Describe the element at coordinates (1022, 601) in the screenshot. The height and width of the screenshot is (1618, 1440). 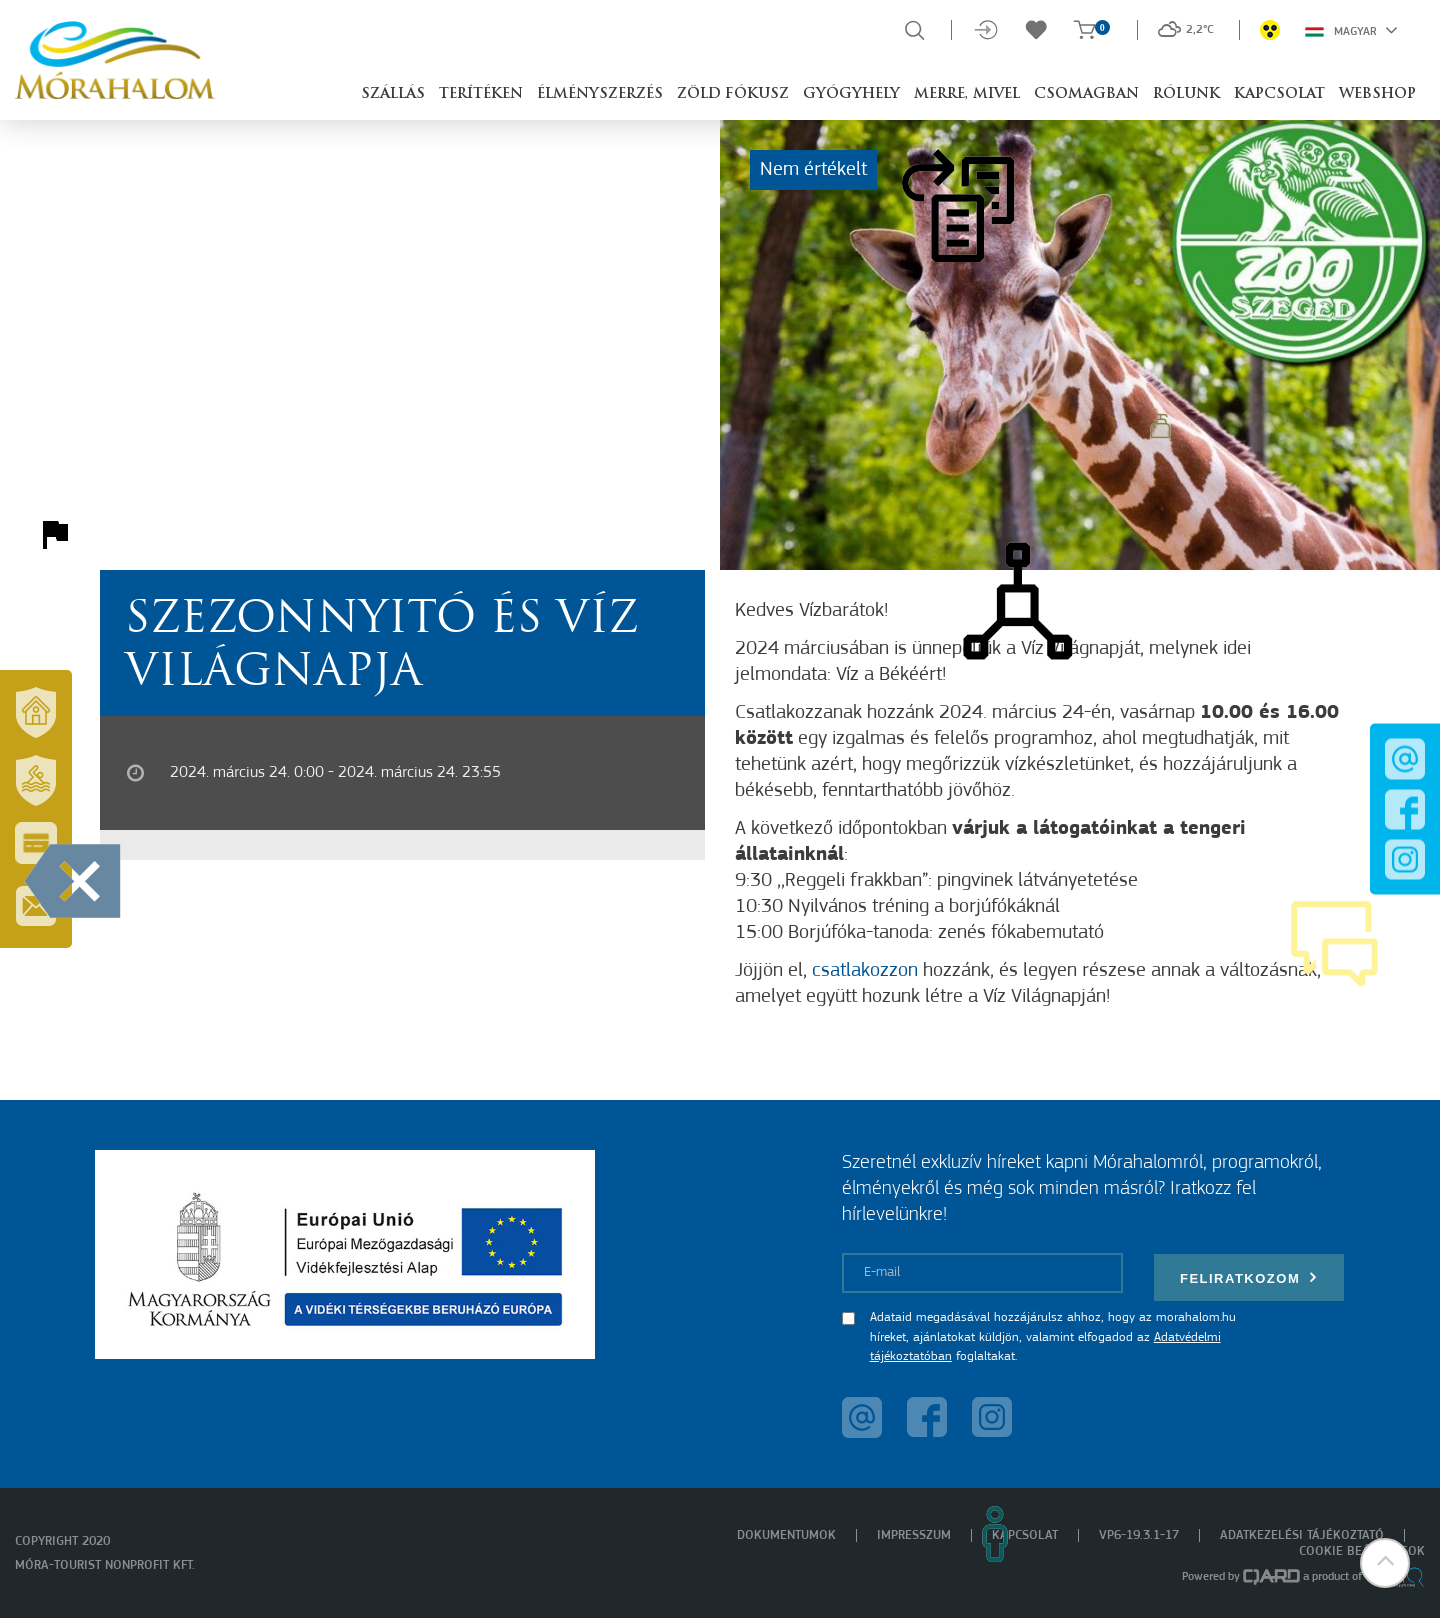
I see `view type hierarchy in code editor` at that location.